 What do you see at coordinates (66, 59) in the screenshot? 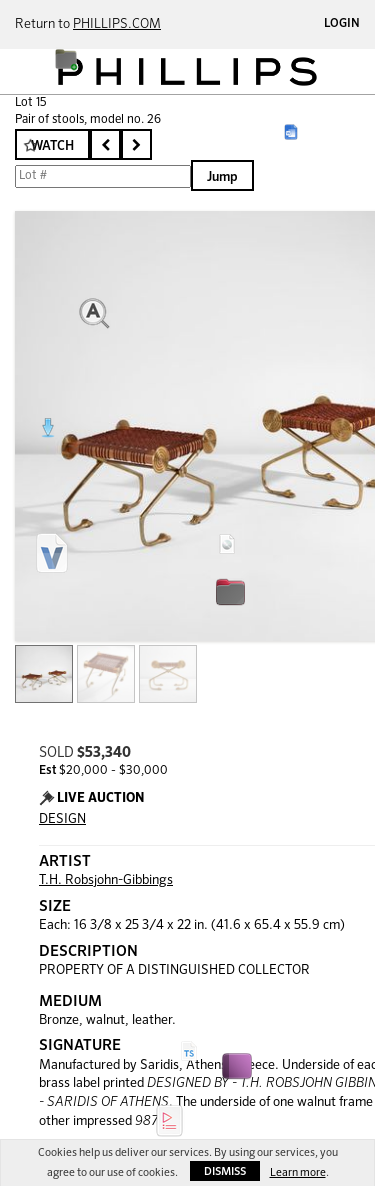
I see `create a new folder` at bounding box center [66, 59].